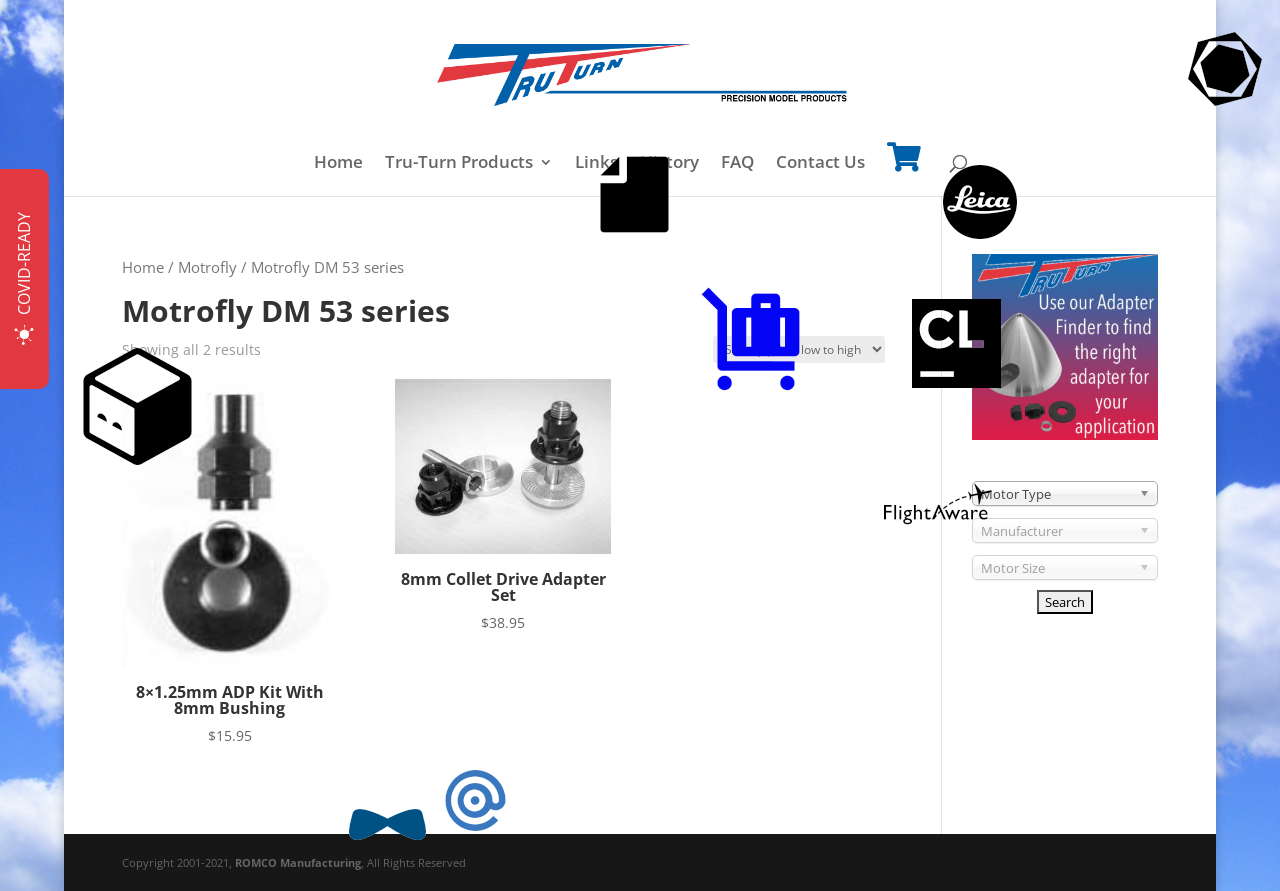 The image size is (1280, 891). What do you see at coordinates (938, 504) in the screenshot?
I see `open FlightAware flight tracking app` at bounding box center [938, 504].